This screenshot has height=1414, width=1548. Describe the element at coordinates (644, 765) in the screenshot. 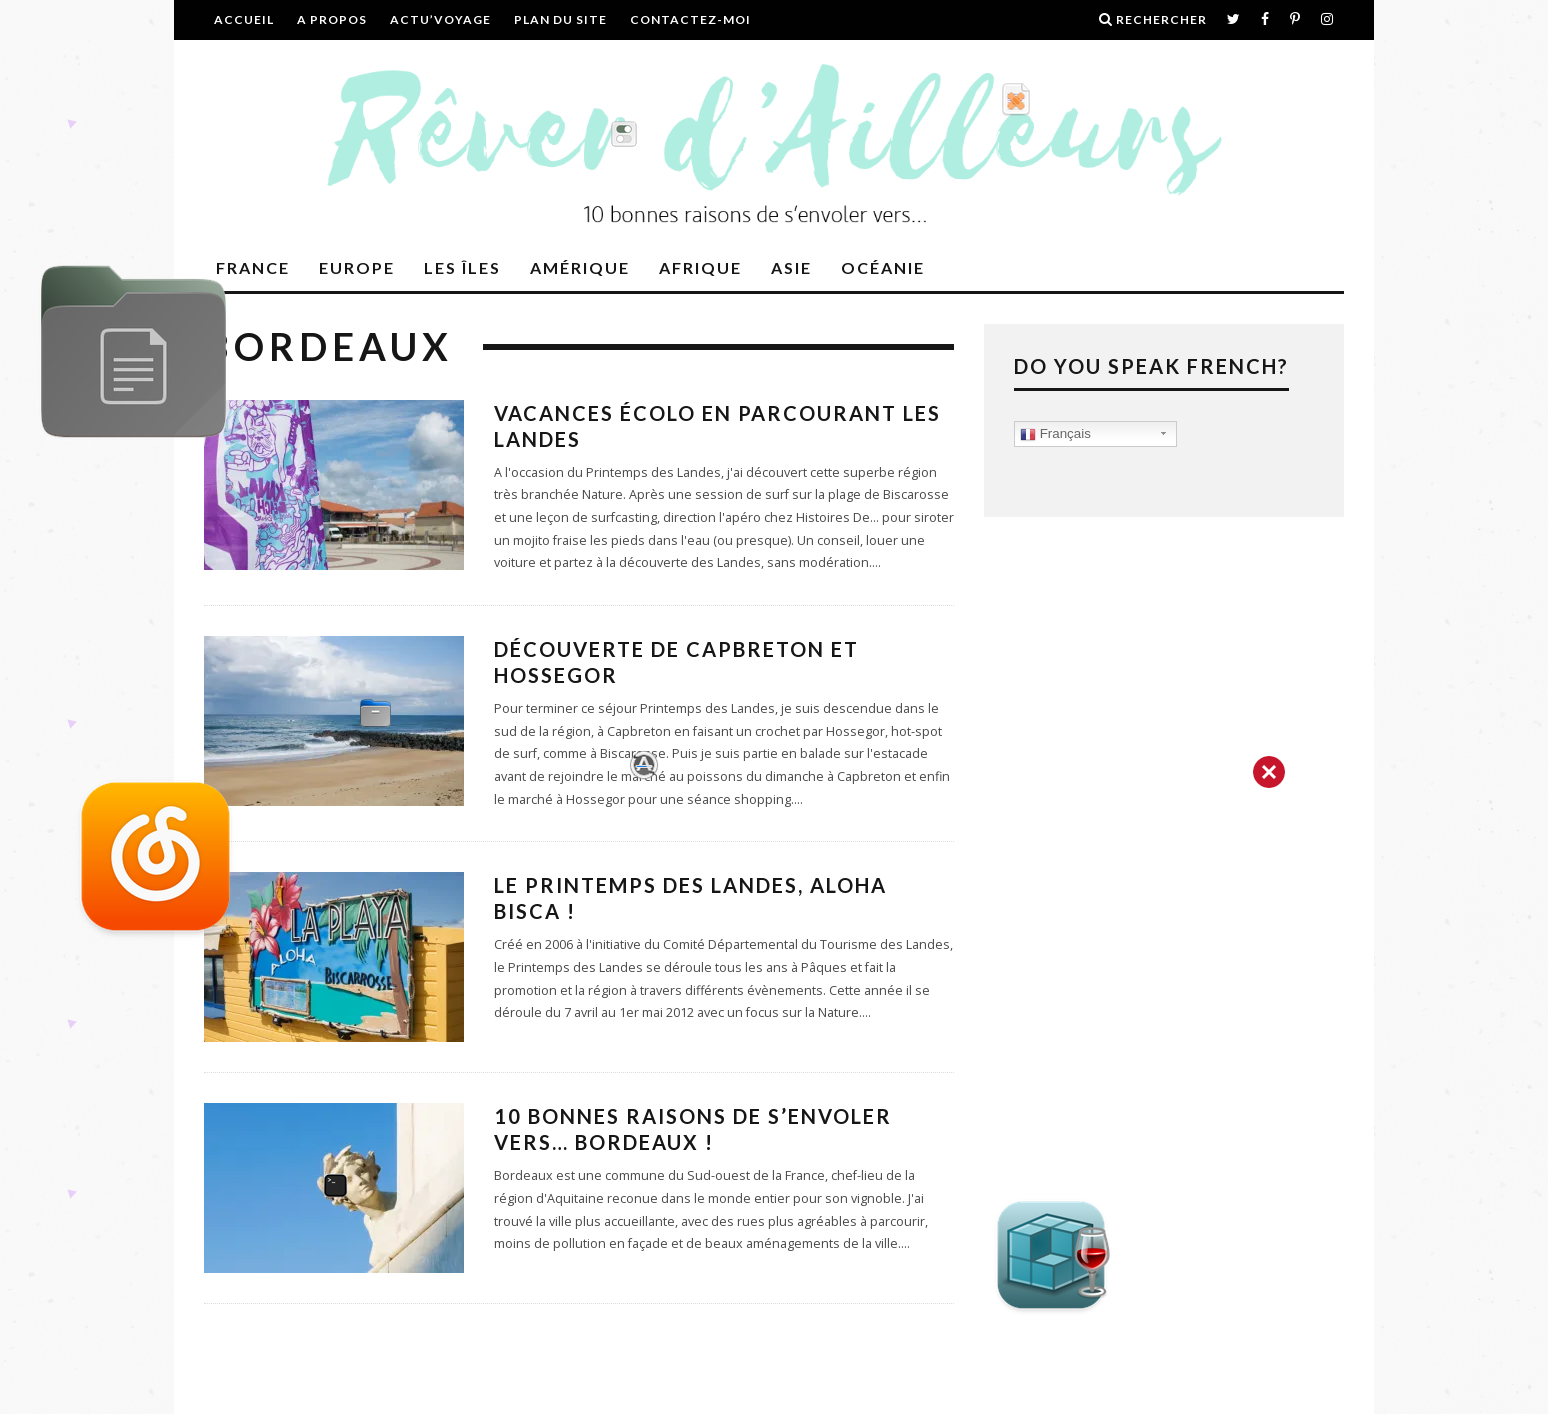

I see `check for available system updates` at that location.